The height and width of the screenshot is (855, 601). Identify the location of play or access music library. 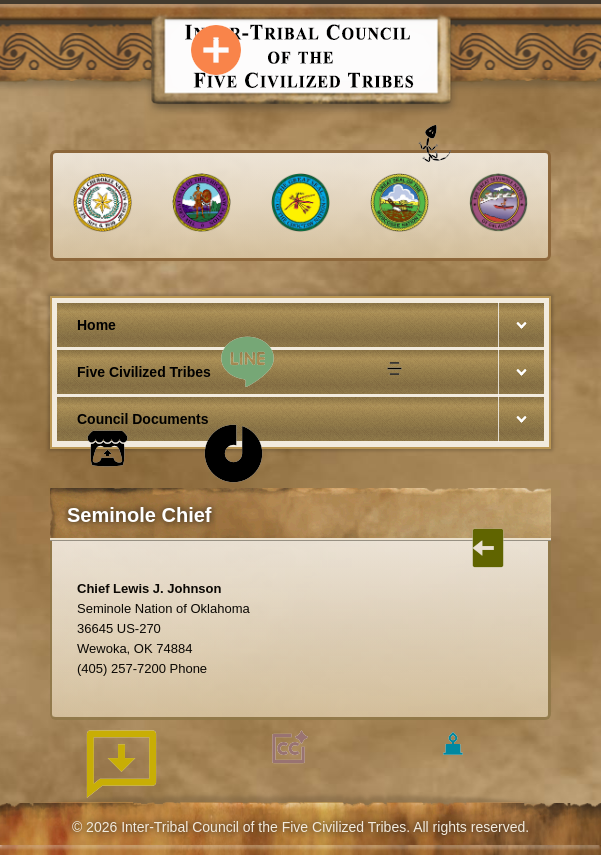
(233, 453).